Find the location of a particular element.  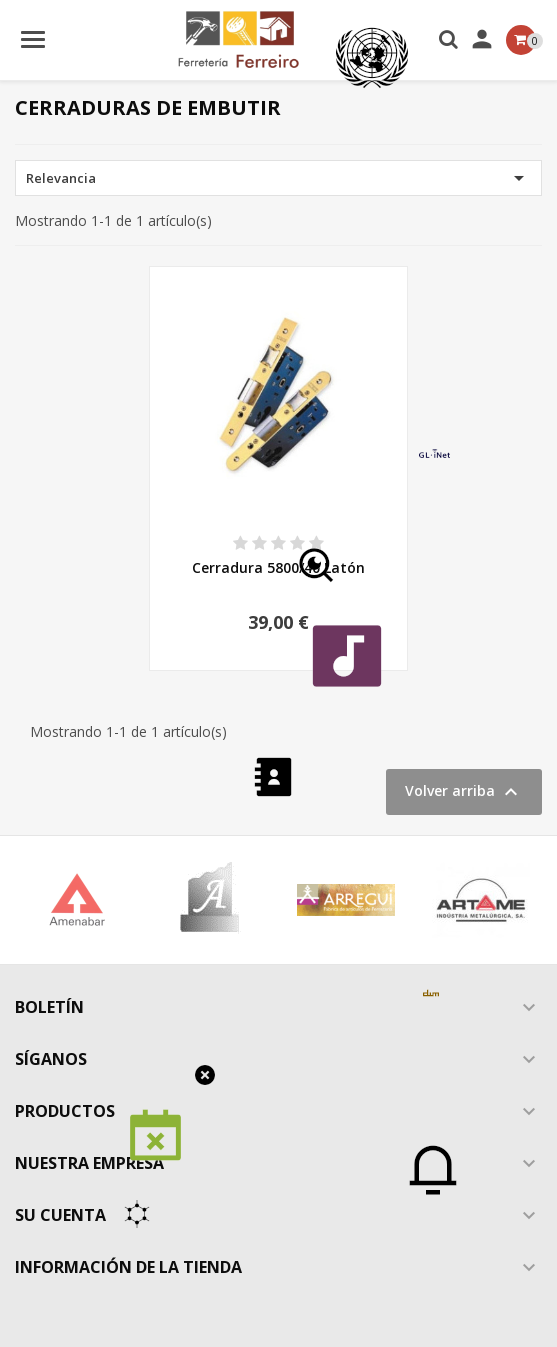

dwm window manager logo is located at coordinates (431, 993).